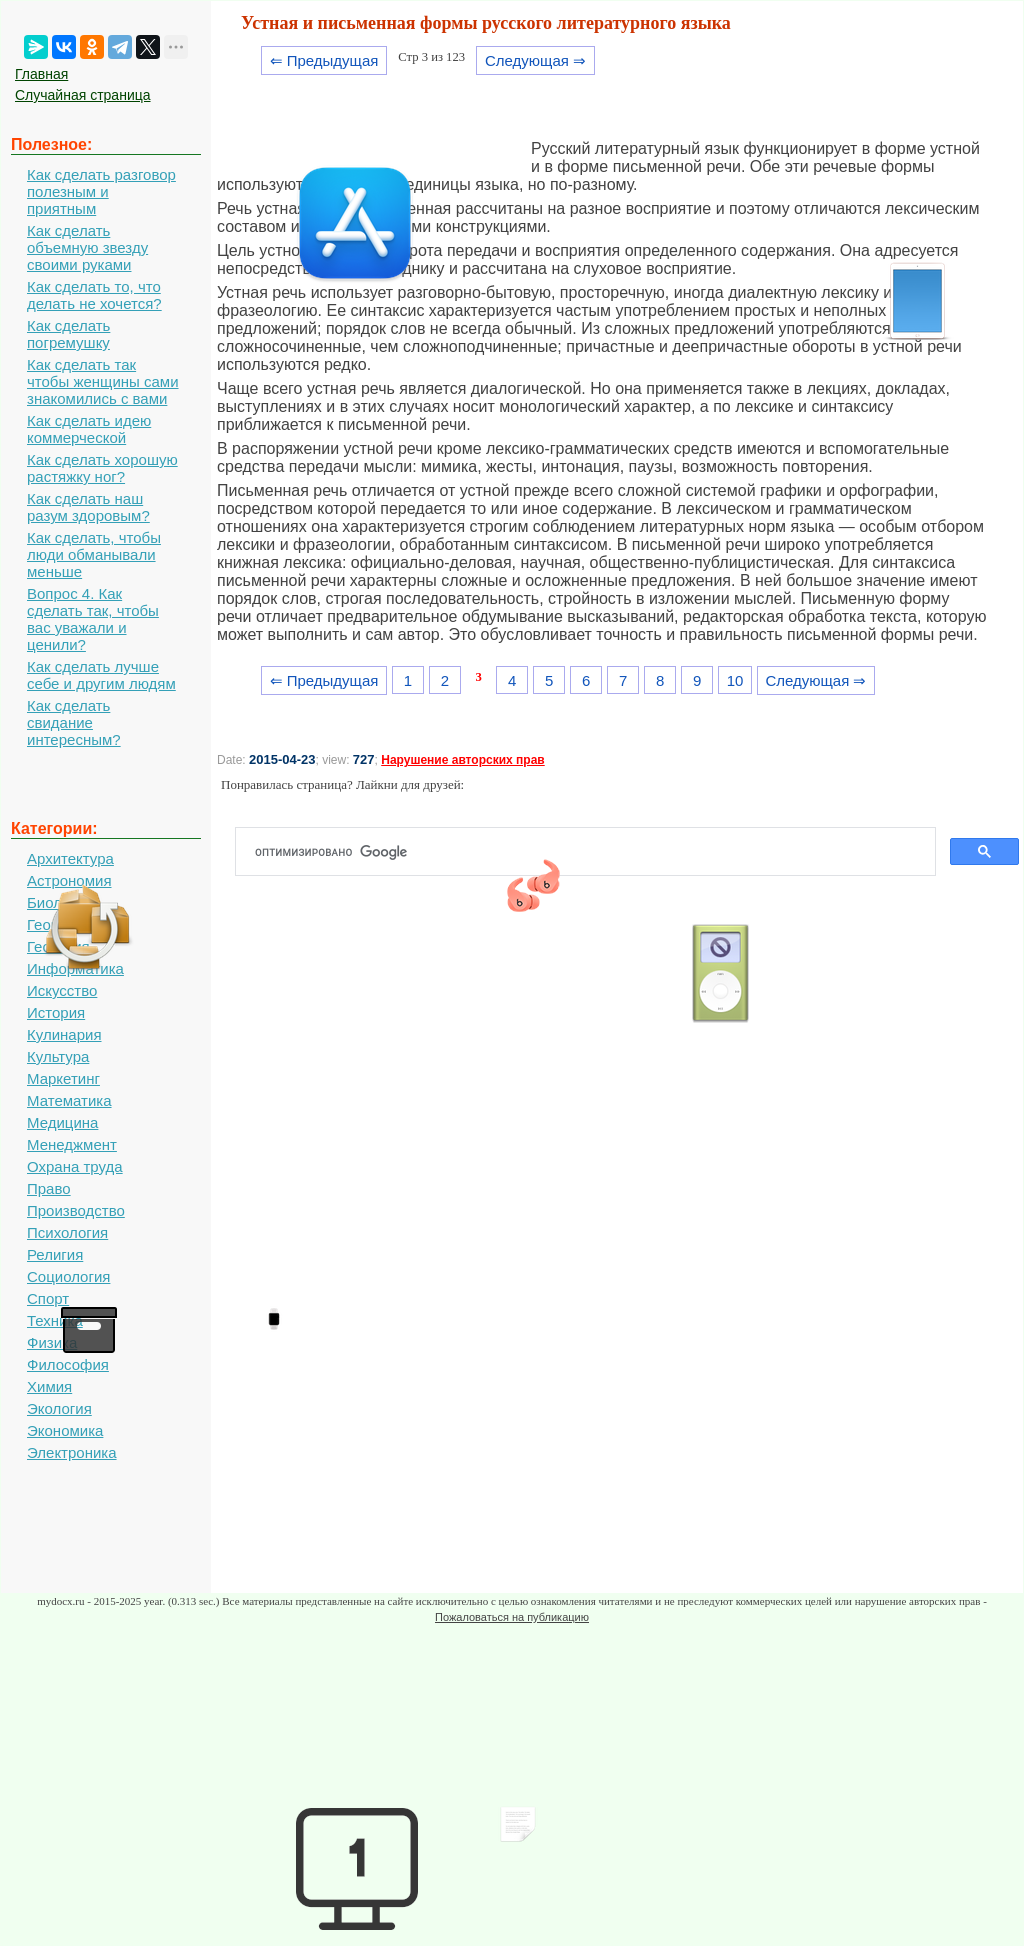 The image size is (1024, 1946). What do you see at coordinates (720, 973) in the screenshot?
I see `iPod mini device not connected or unavailable` at bounding box center [720, 973].